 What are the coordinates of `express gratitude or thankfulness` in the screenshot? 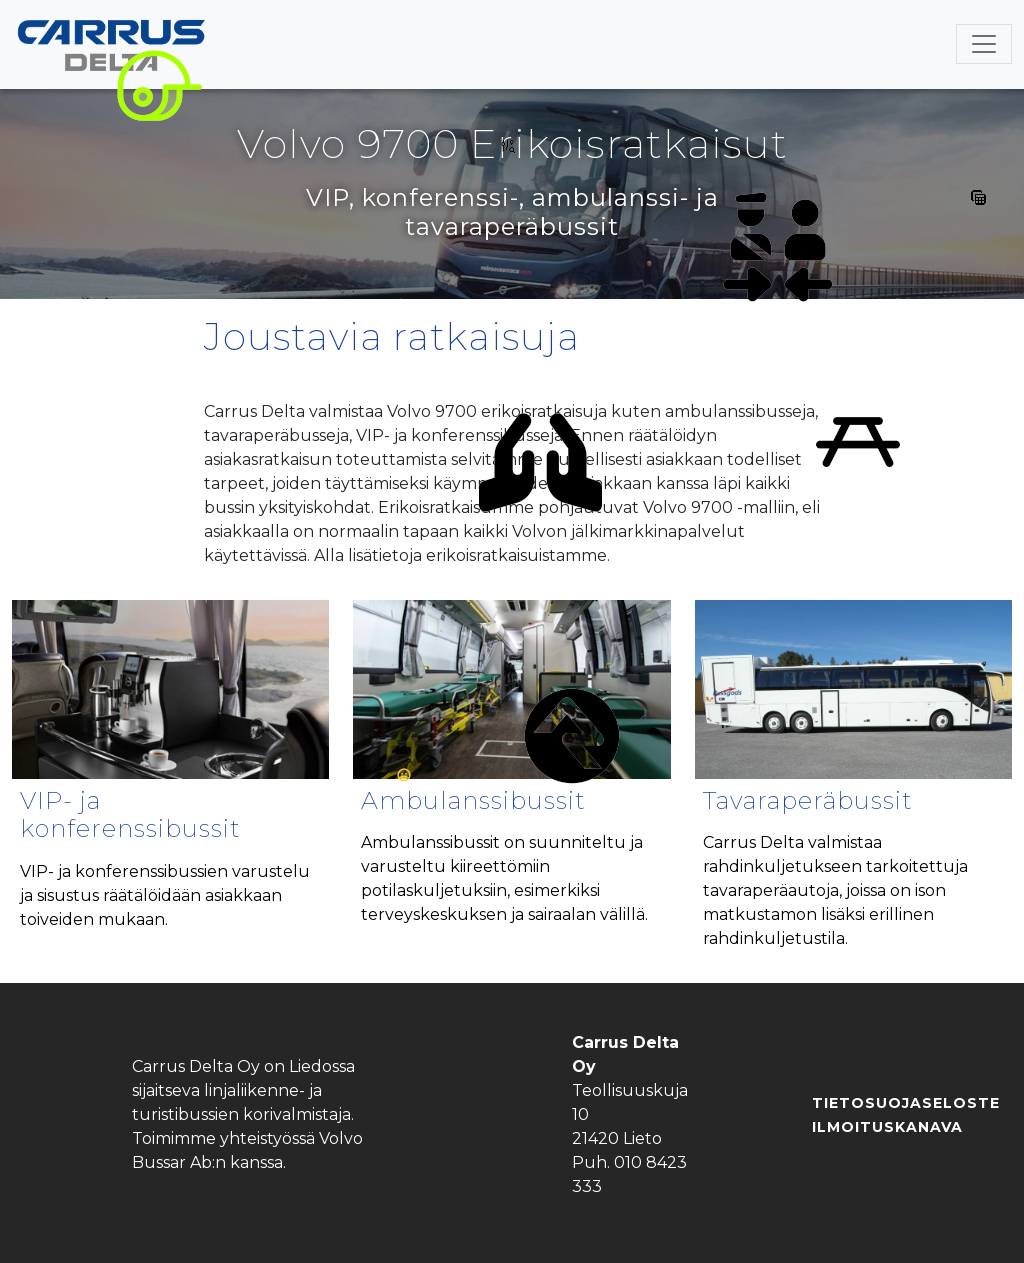 It's located at (540, 462).